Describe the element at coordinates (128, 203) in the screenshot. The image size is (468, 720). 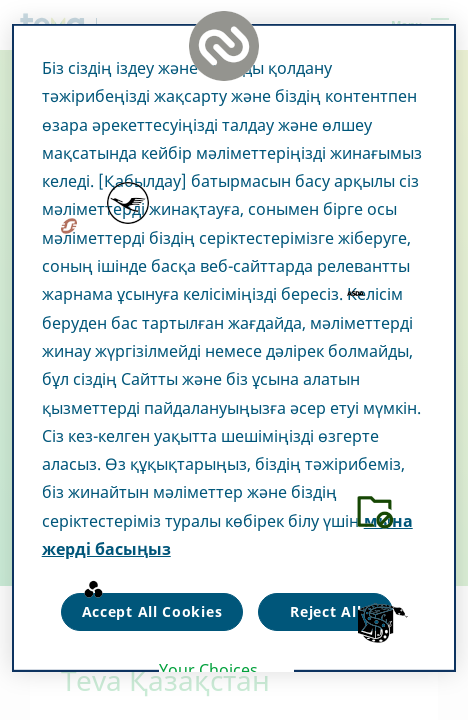
I see `access Lufthansa airline services` at that location.